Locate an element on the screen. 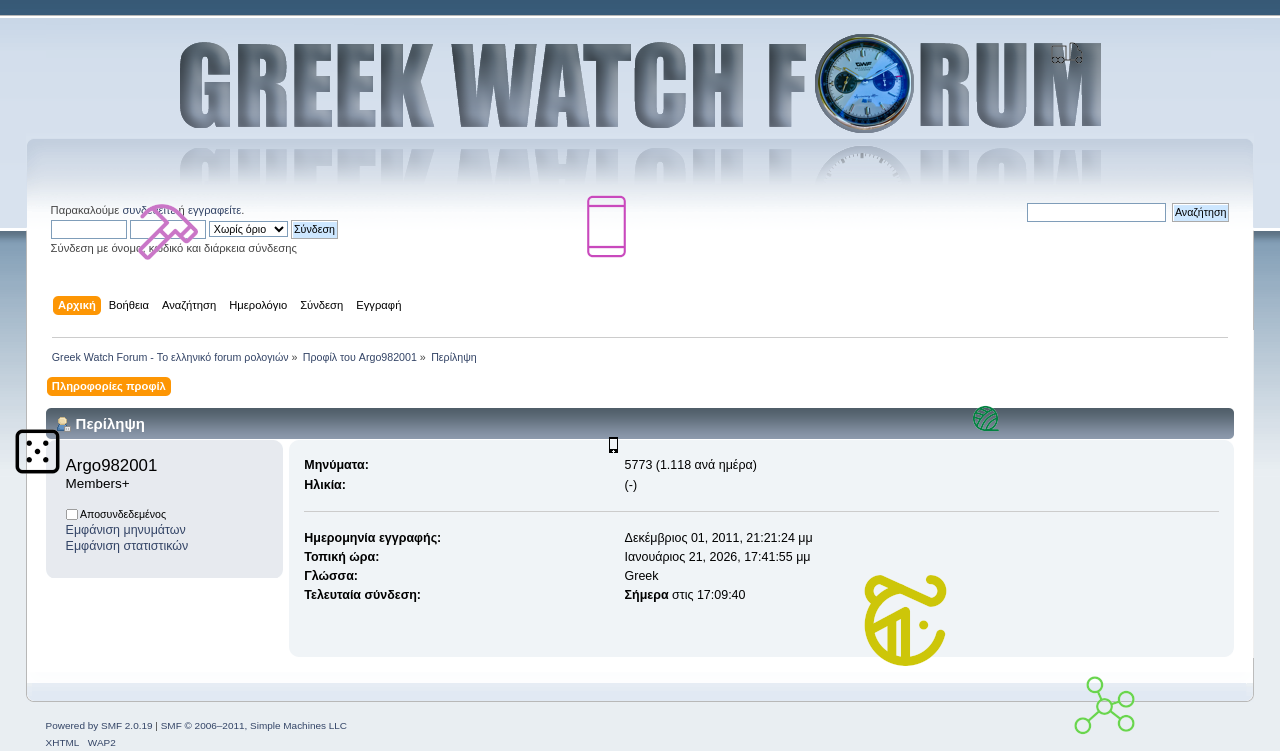  view network connections or relationships is located at coordinates (1104, 706).